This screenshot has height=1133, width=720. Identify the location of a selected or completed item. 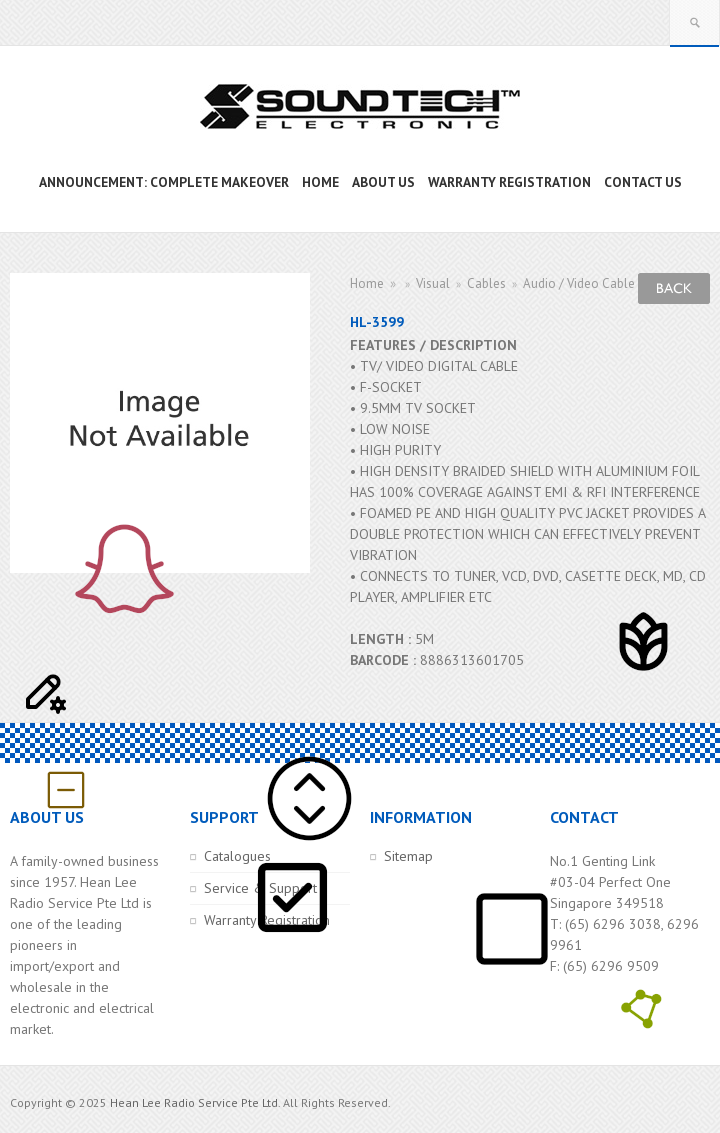
(292, 897).